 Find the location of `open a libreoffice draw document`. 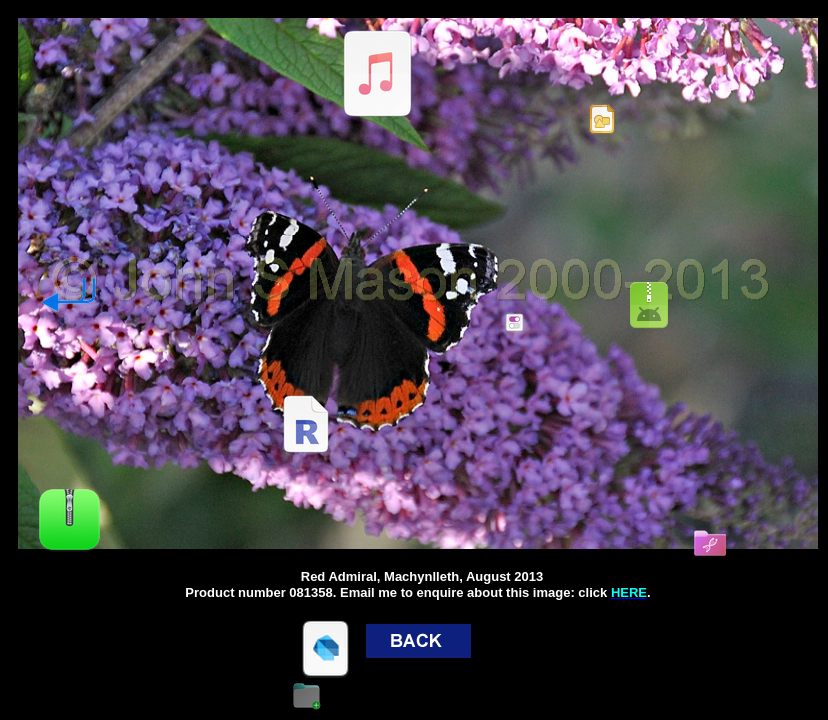

open a libreoffice draw document is located at coordinates (602, 119).